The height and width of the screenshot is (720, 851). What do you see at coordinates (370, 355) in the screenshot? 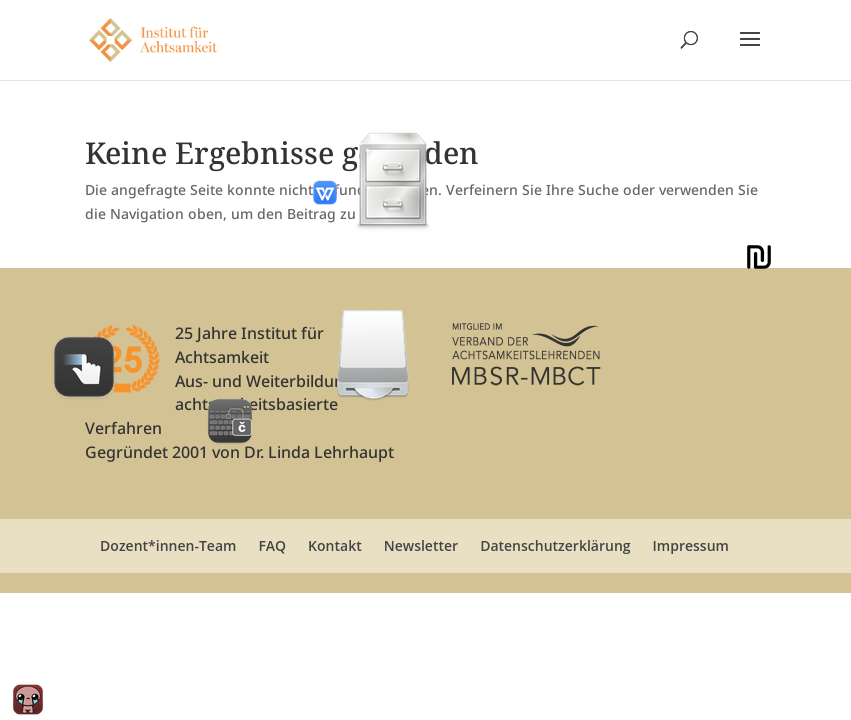
I see `access optical disc drive` at bounding box center [370, 355].